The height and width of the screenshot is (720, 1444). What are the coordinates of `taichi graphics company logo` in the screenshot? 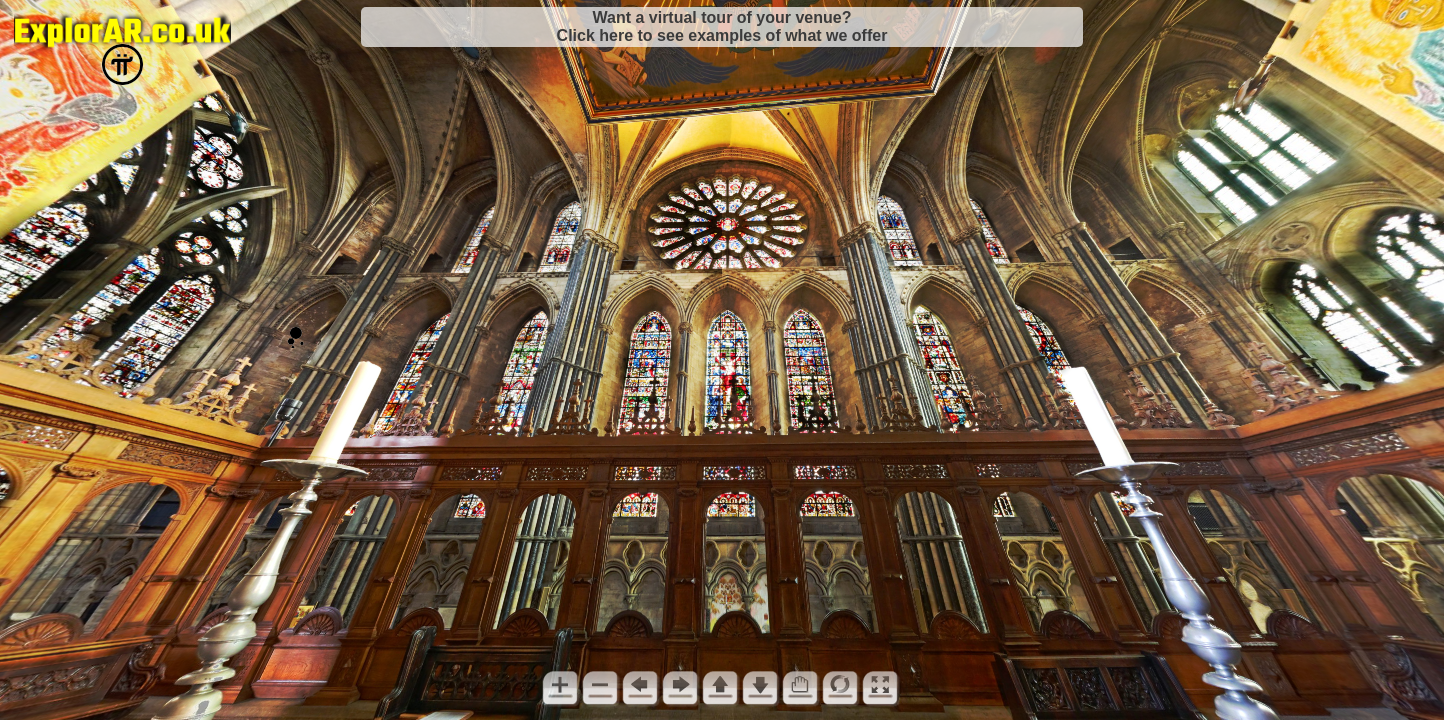 It's located at (295, 337).